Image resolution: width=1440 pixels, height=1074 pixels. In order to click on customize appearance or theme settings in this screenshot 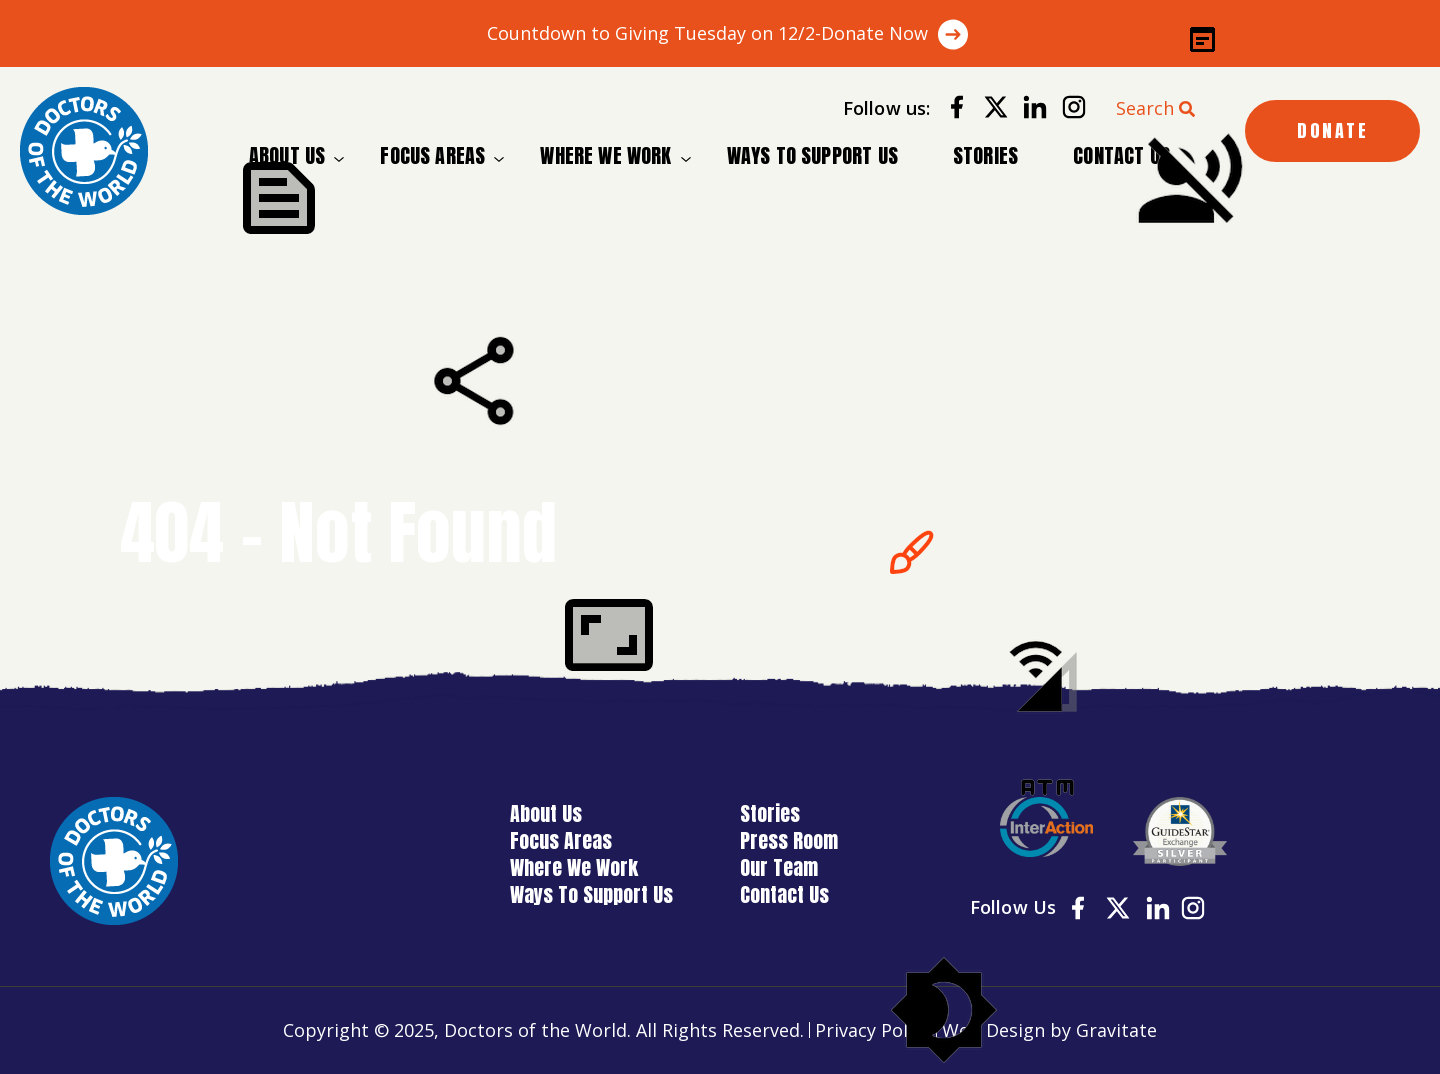, I will do `click(912, 552)`.